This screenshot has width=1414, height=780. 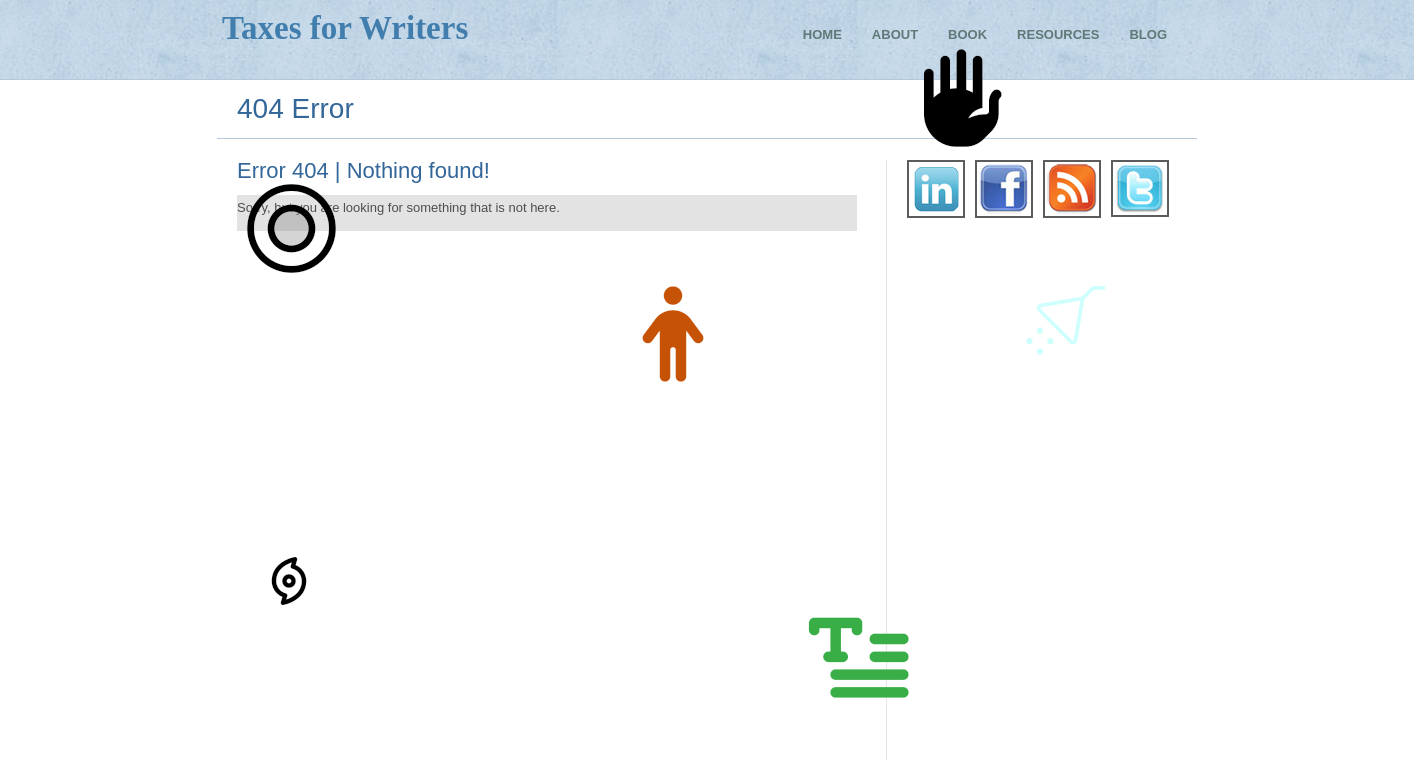 I want to click on select a single option from a list, so click(x=291, y=228).